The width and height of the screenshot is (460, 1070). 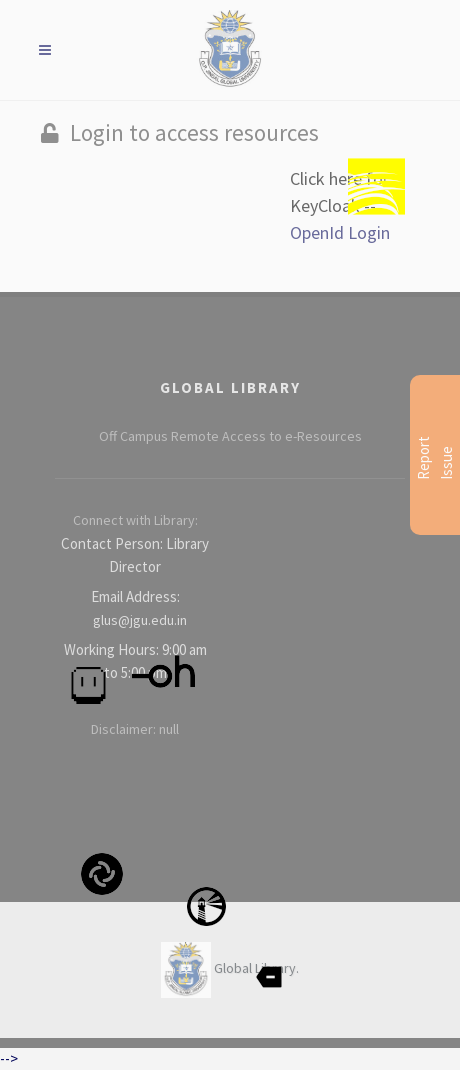 I want to click on open the Copa Airlines app, so click(x=376, y=186).